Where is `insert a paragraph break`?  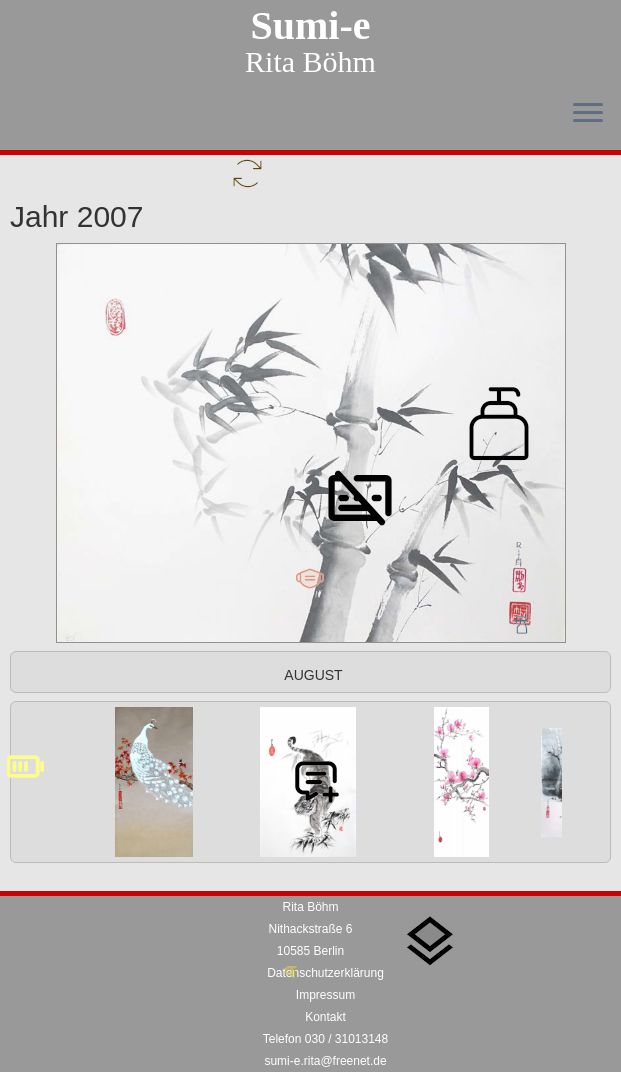 insert a paragraph break is located at coordinates (291, 972).